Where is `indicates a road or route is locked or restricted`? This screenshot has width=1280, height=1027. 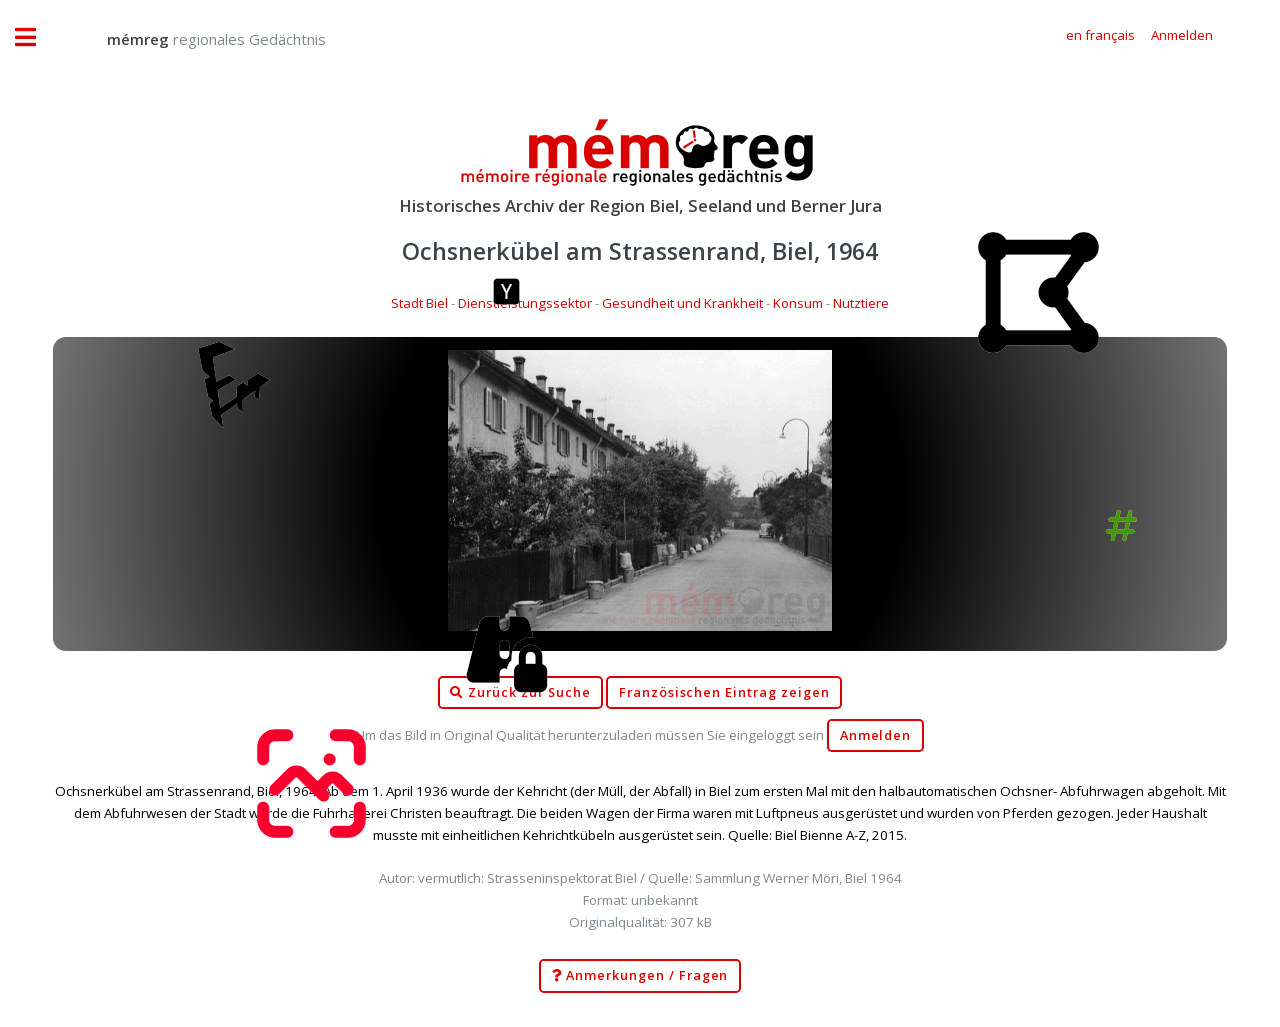
indicates a road or route is locked or restricted is located at coordinates (504, 649).